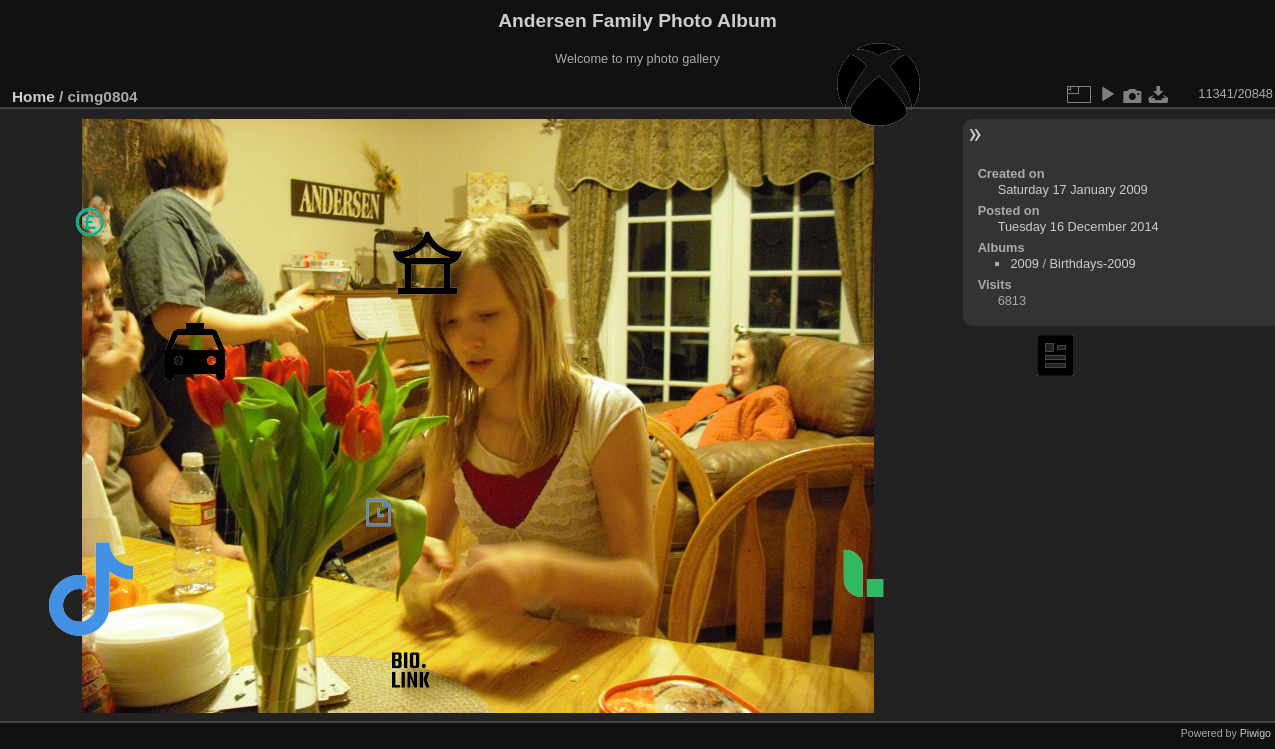 The height and width of the screenshot is (749, 1275). What do you see at coordinates (378, 512) in the screenshot?
I see `view file version history` at bounding box center [378, 512].